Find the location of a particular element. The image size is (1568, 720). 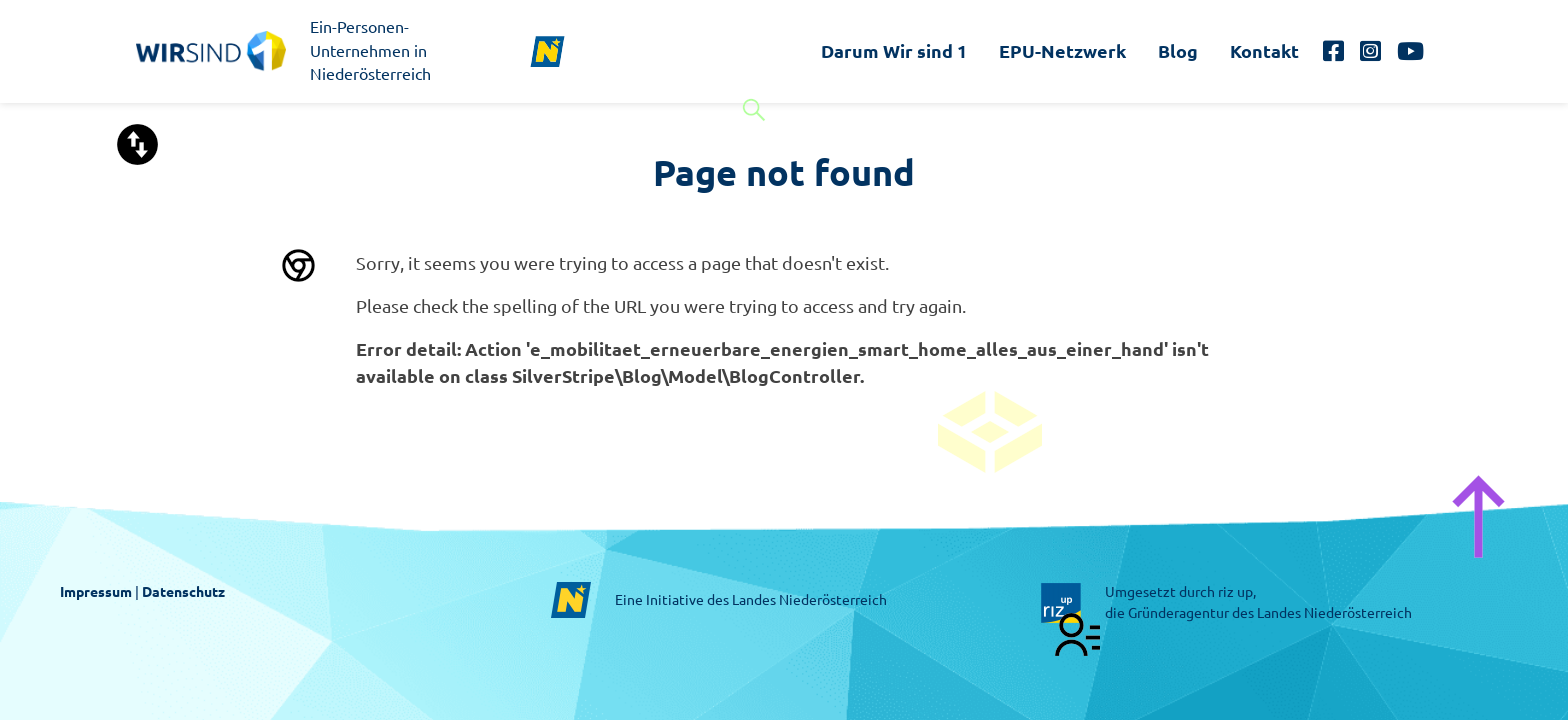

swap or exchange currencies is located at coordinates (137, 144).